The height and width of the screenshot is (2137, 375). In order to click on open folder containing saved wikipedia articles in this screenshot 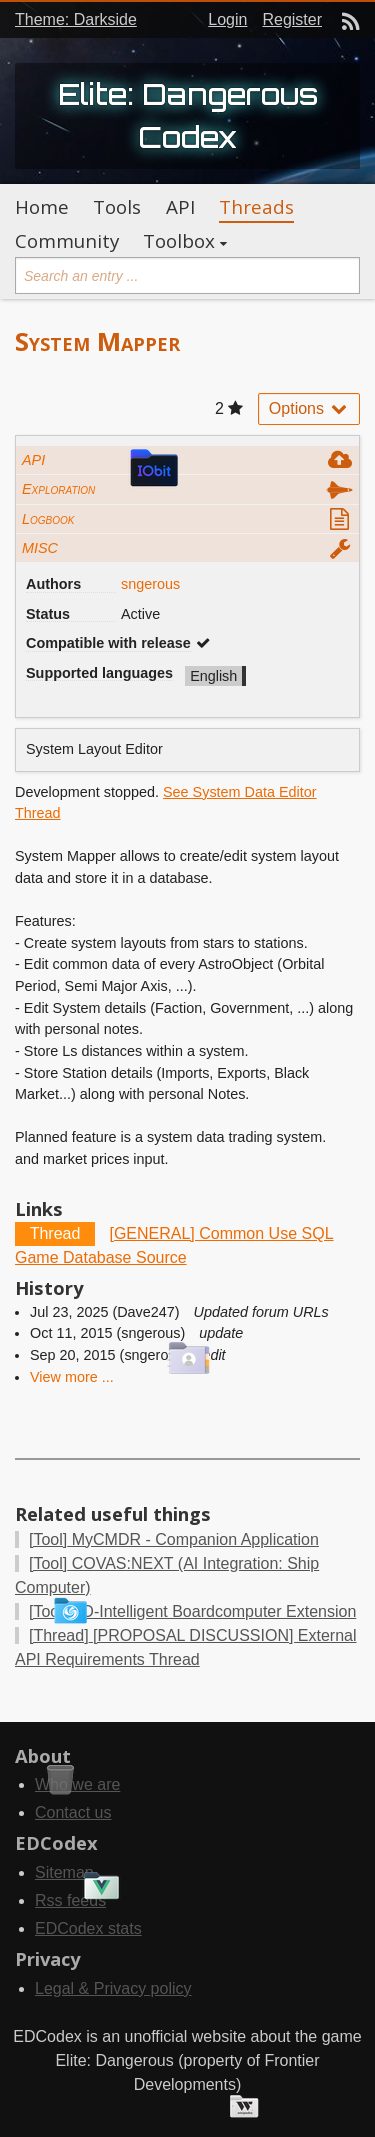, I will do `click(244, 2107)`.